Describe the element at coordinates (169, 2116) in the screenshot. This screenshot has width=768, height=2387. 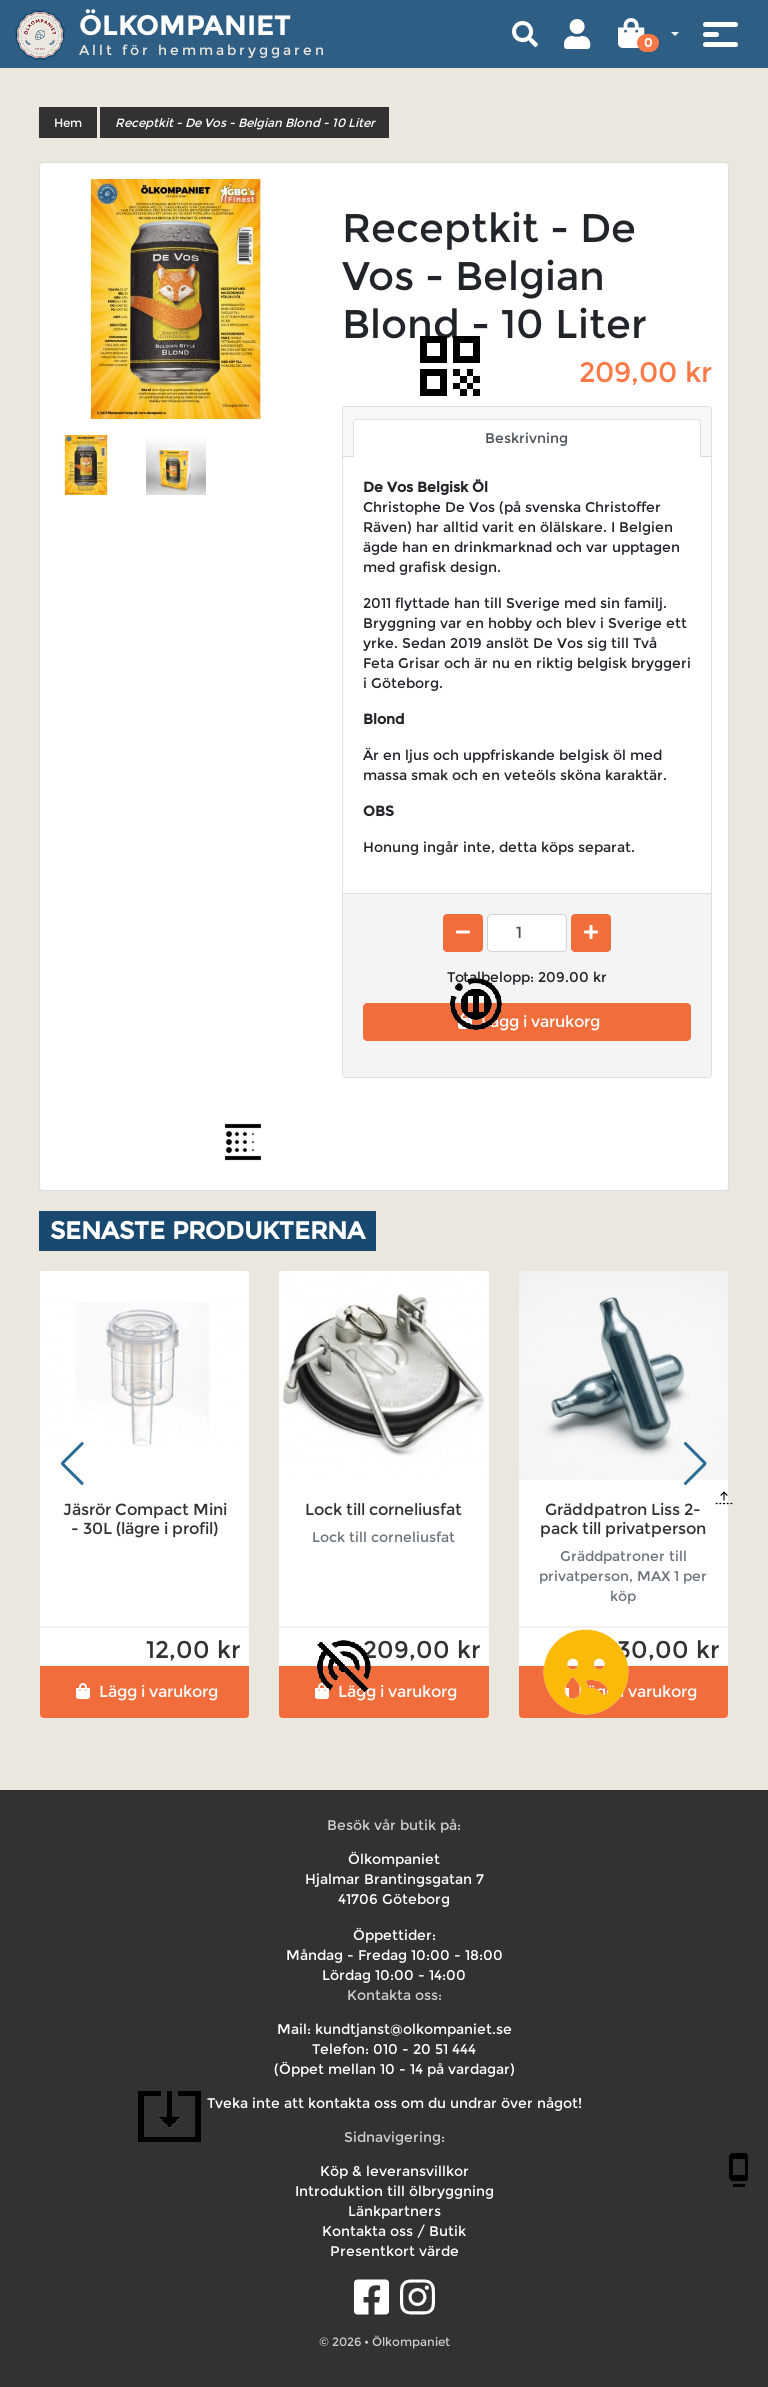
I see `download or install a system update` at that location.